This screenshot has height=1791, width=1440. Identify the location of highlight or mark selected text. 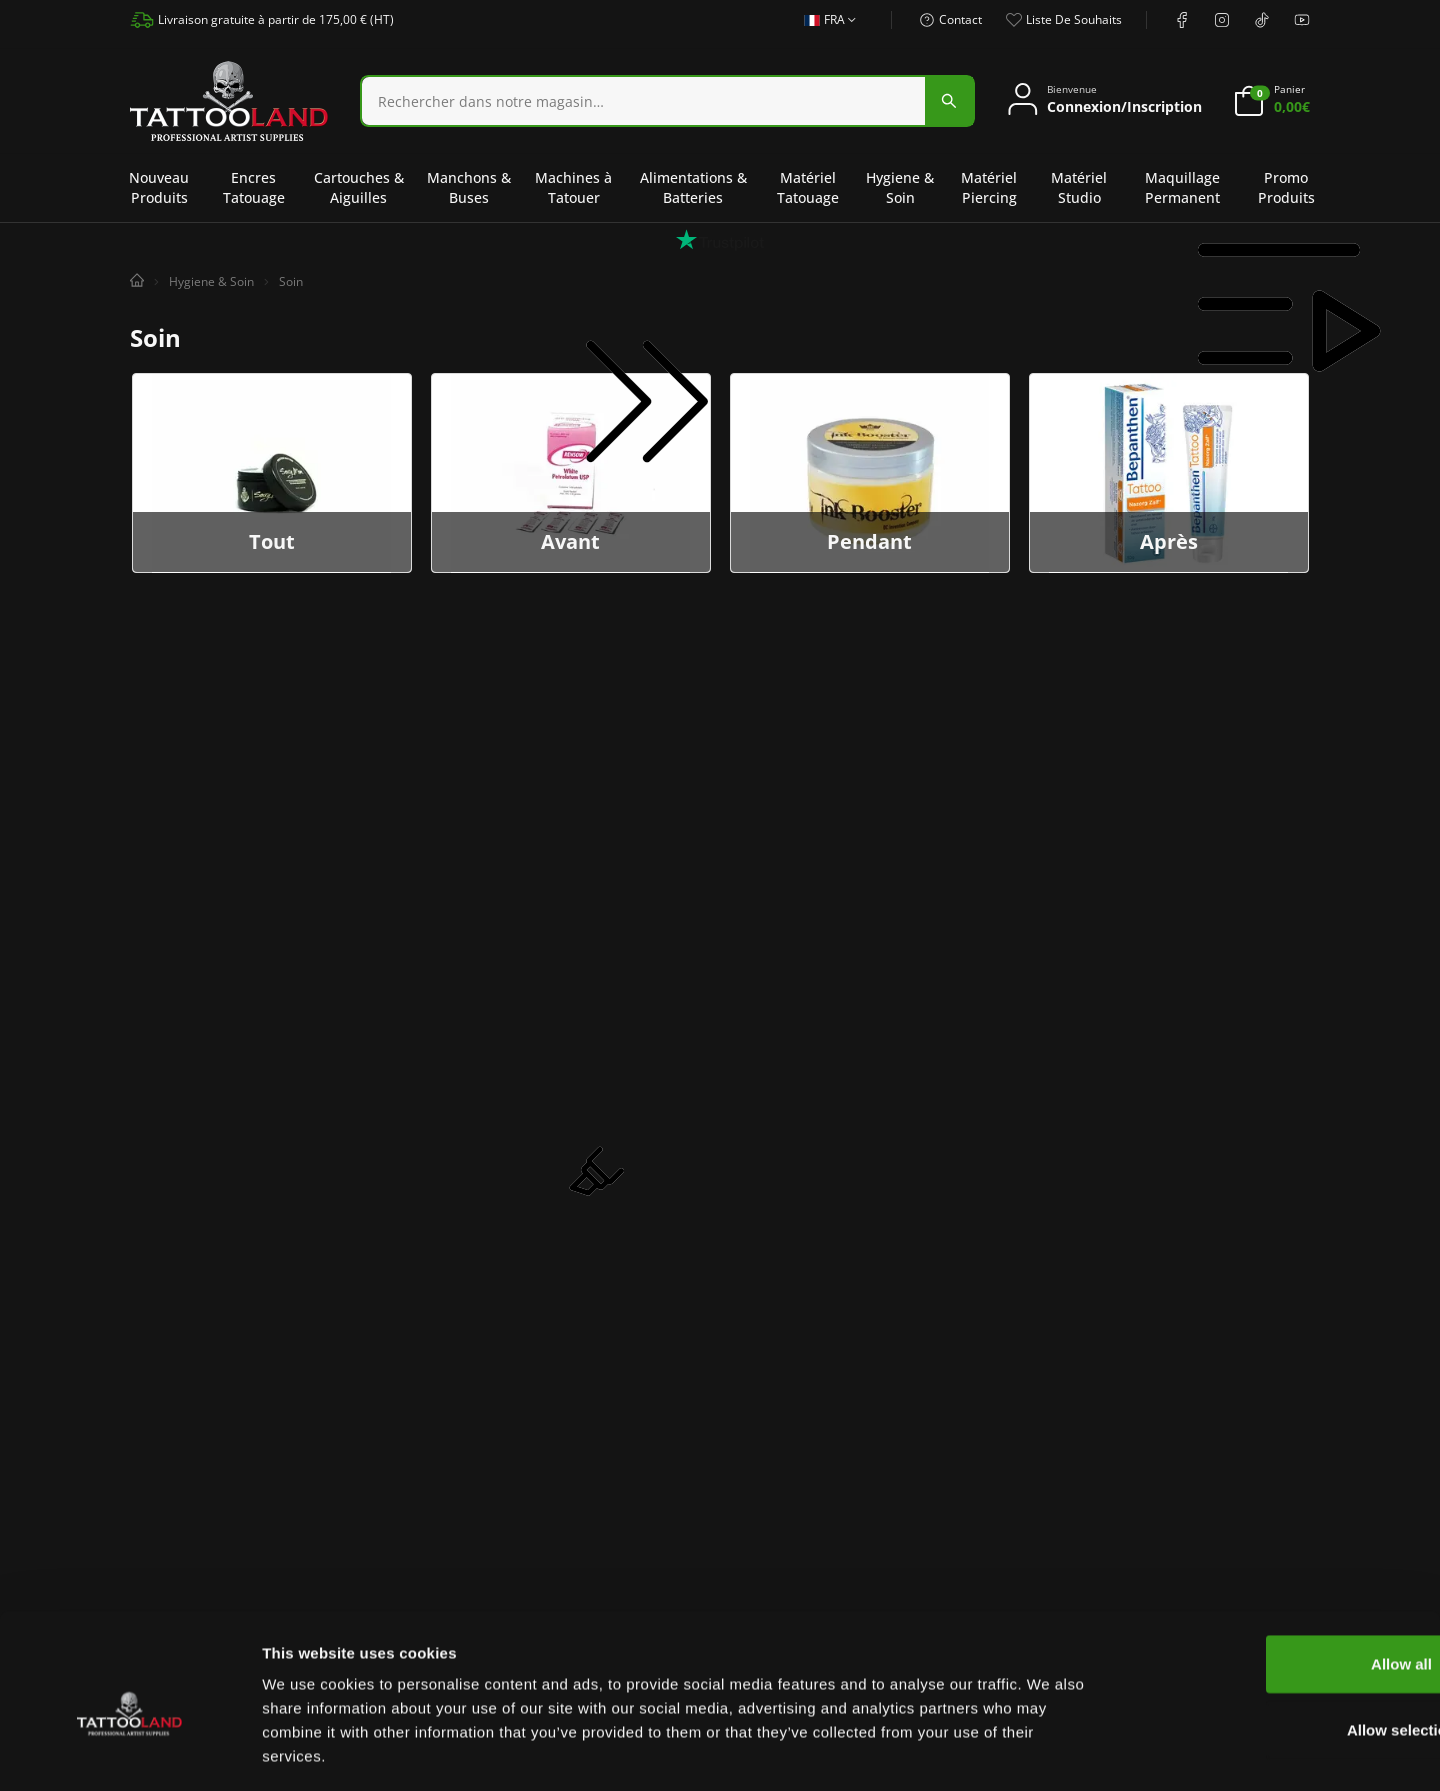
(595, 1173).